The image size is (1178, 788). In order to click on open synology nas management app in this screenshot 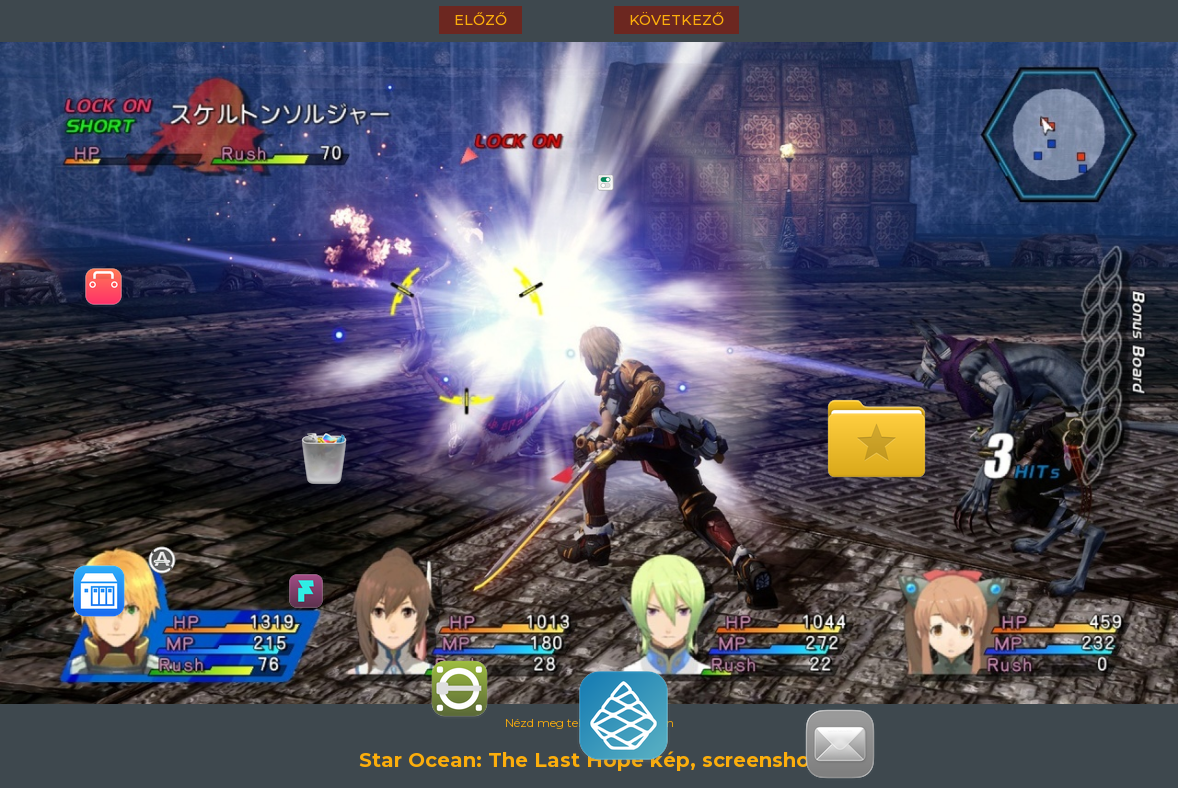, I will do `click(99, 591)`.